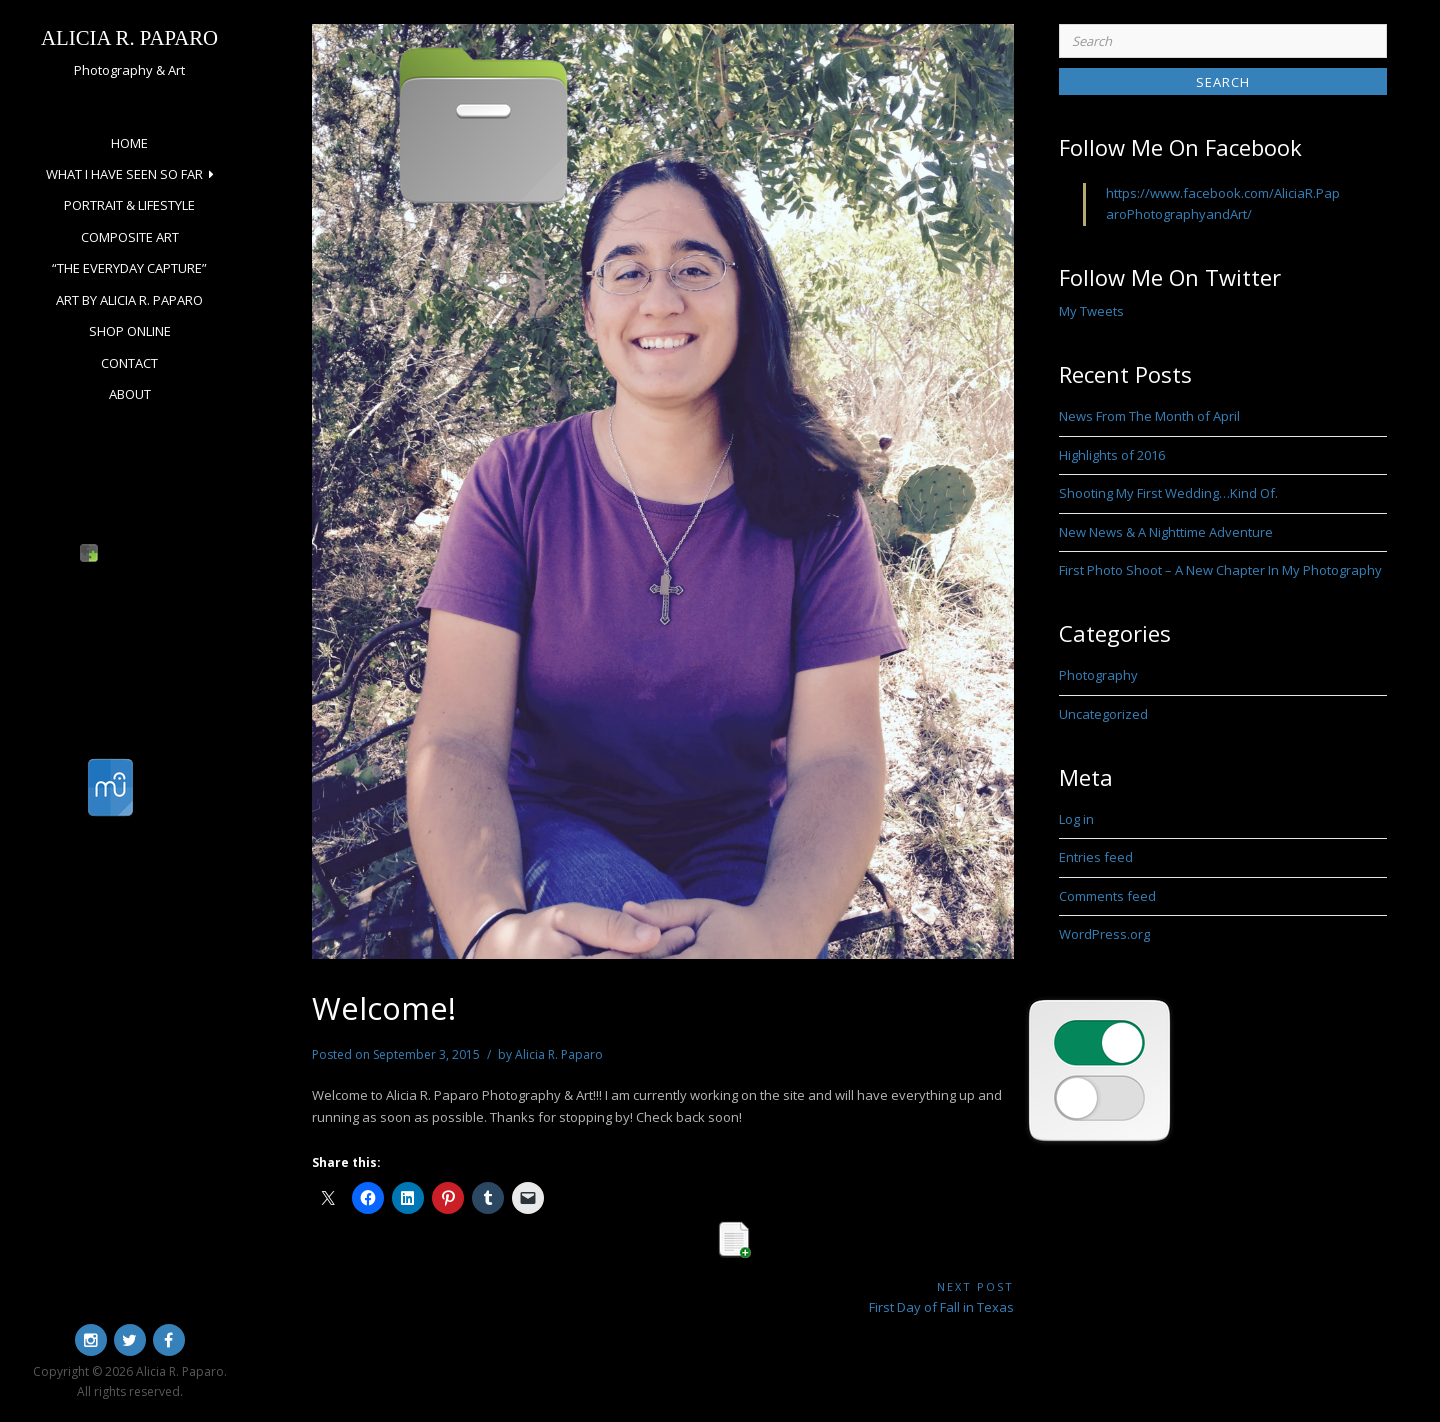  What do you see at coordinates (483, 125) in the screenshot?
I see `open the file manager application` at bounding box center [483, 125].